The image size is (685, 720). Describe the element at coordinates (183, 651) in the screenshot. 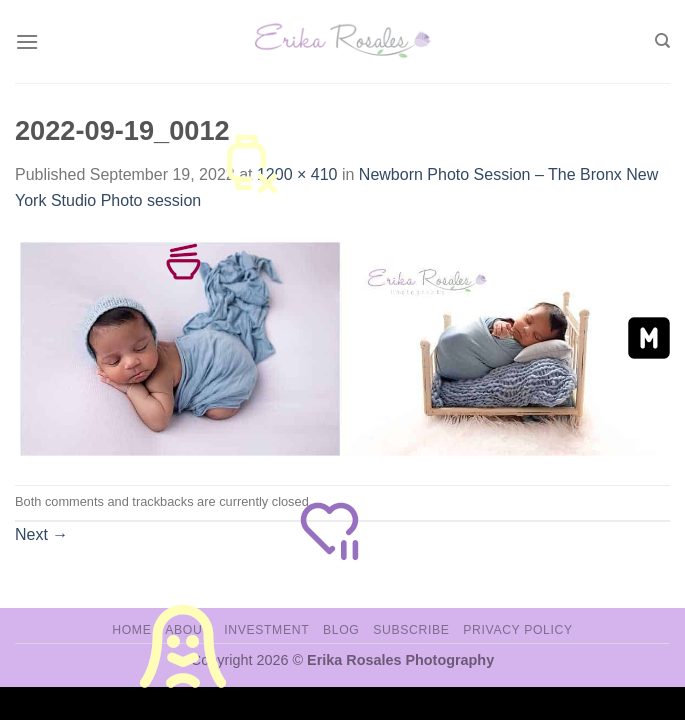

I see `indicates linux operating system compatibility` at that location.